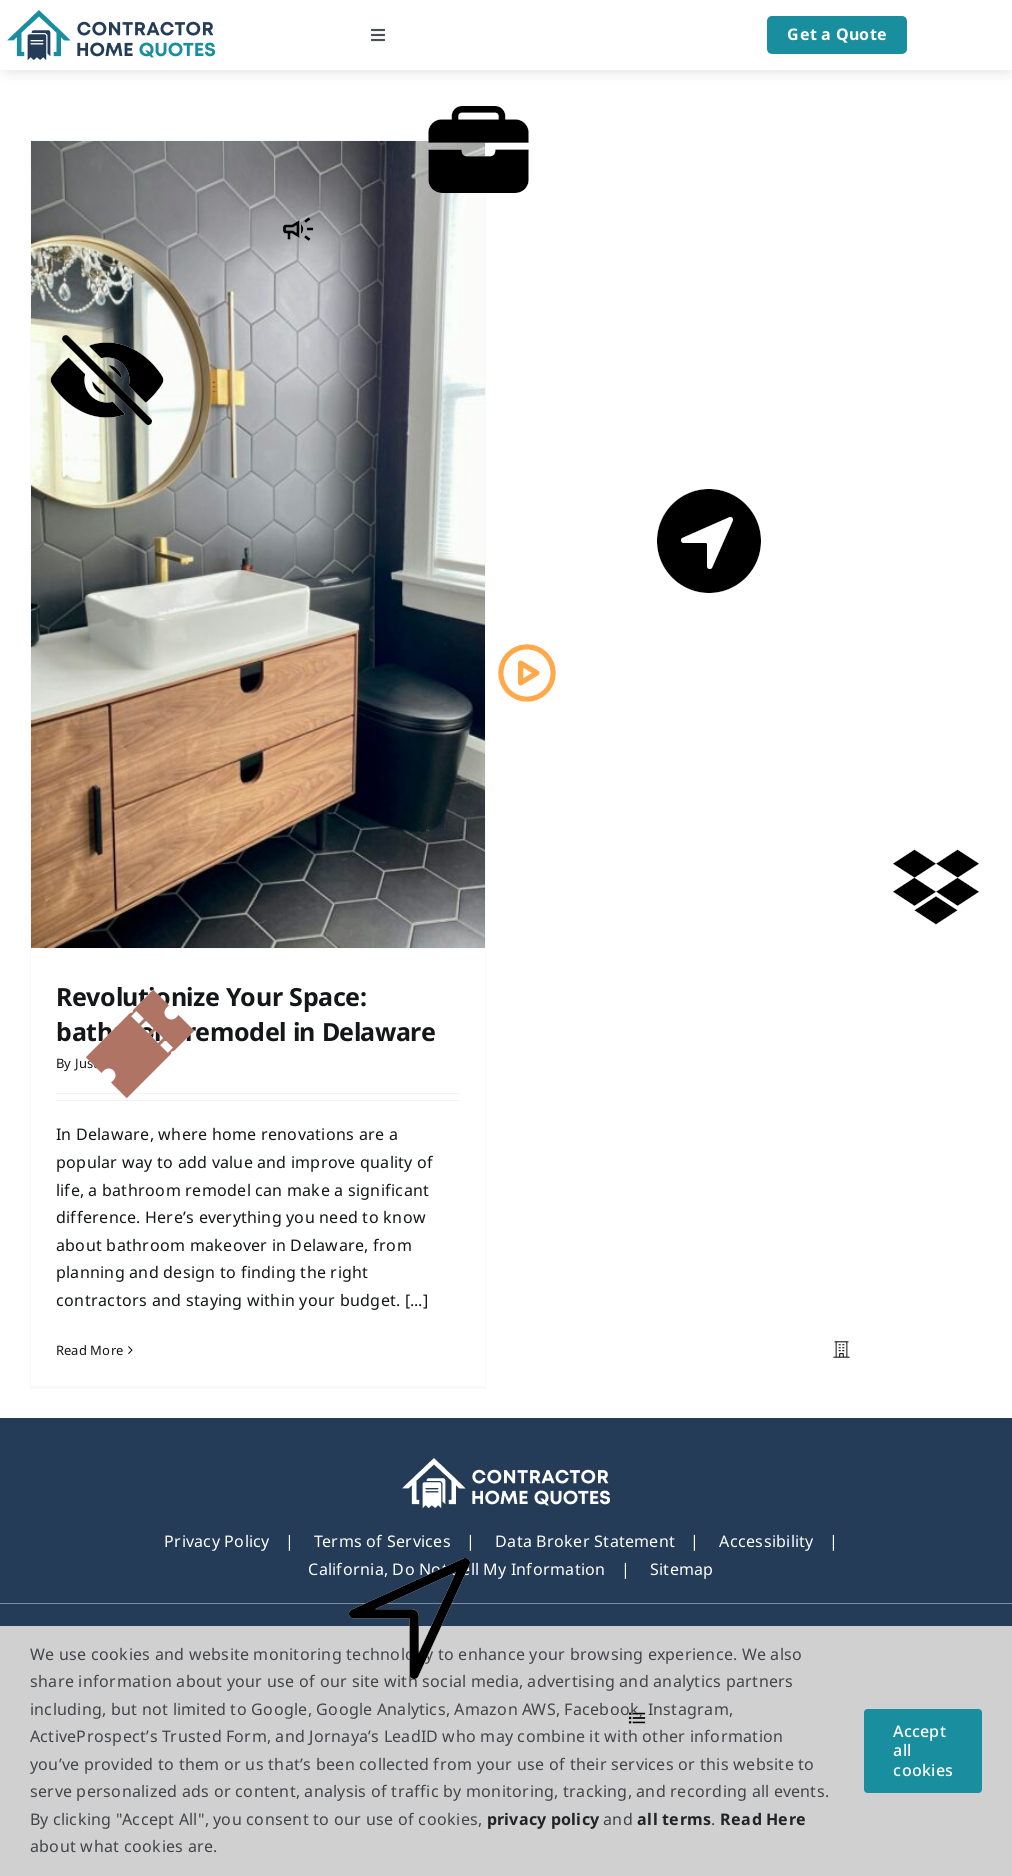 Image resolution: width=1012 pixels, height=1876 pixels. Describe the element at coordinates (709, 541) in the screenshot. I see `tap to navigate to current location` at that location.